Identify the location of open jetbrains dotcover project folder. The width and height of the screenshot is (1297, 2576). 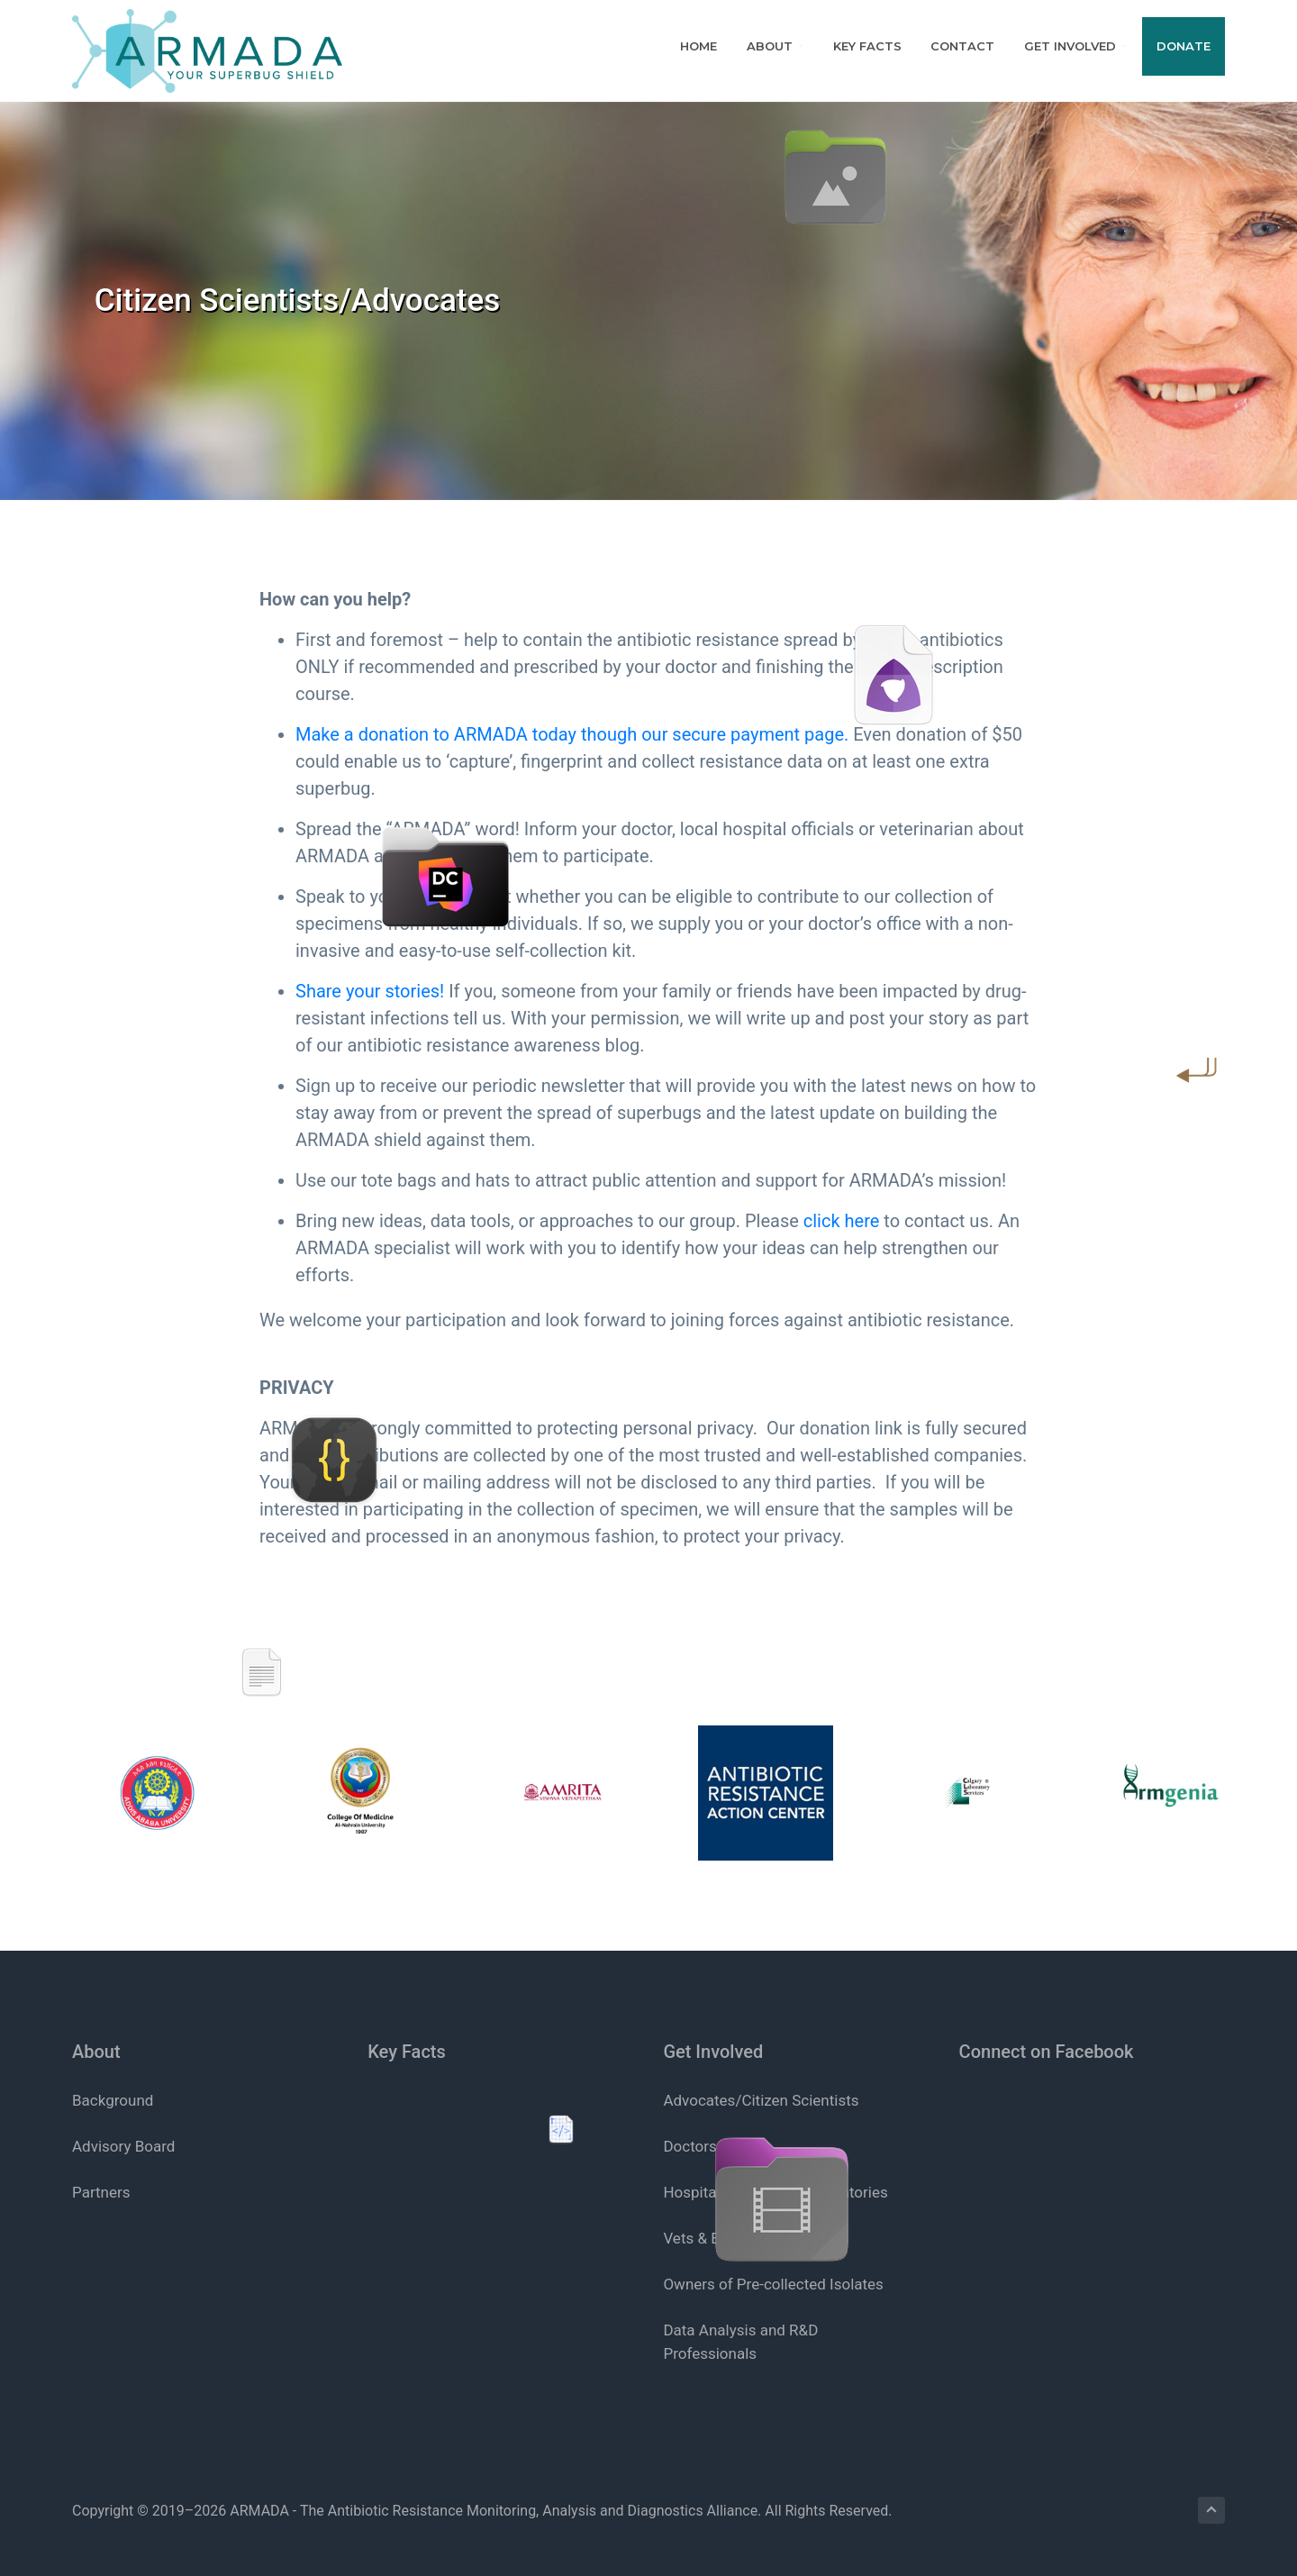
(445, 880).